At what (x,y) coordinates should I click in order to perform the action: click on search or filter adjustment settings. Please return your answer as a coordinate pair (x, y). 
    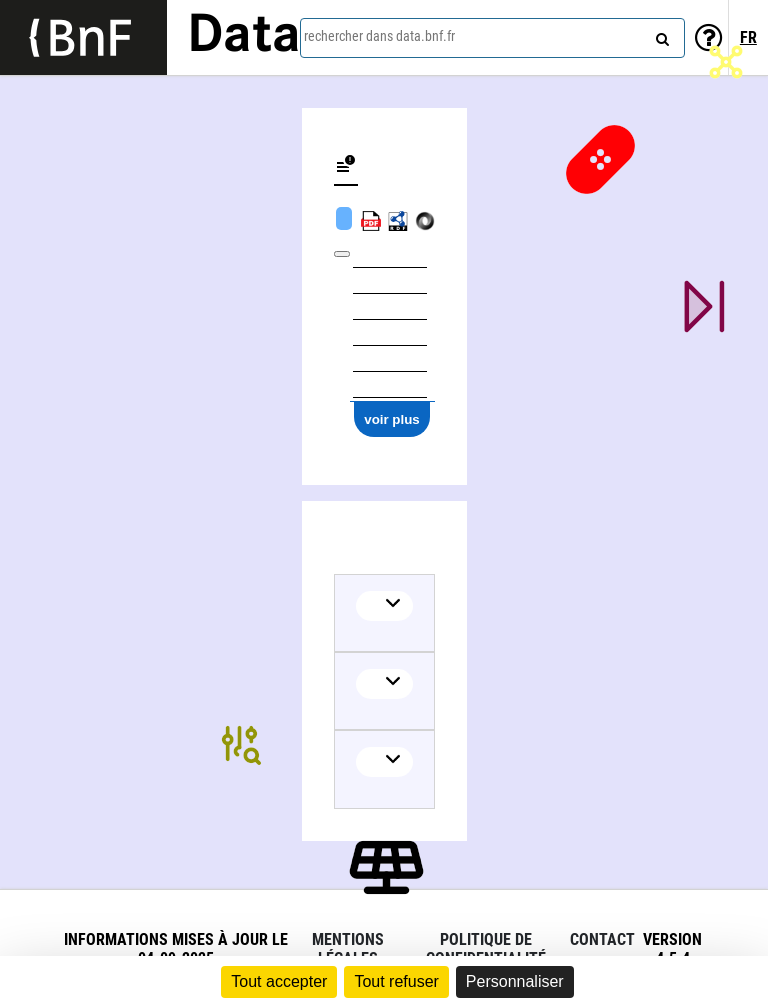
    Looking at the image, I should click on (239, 743).